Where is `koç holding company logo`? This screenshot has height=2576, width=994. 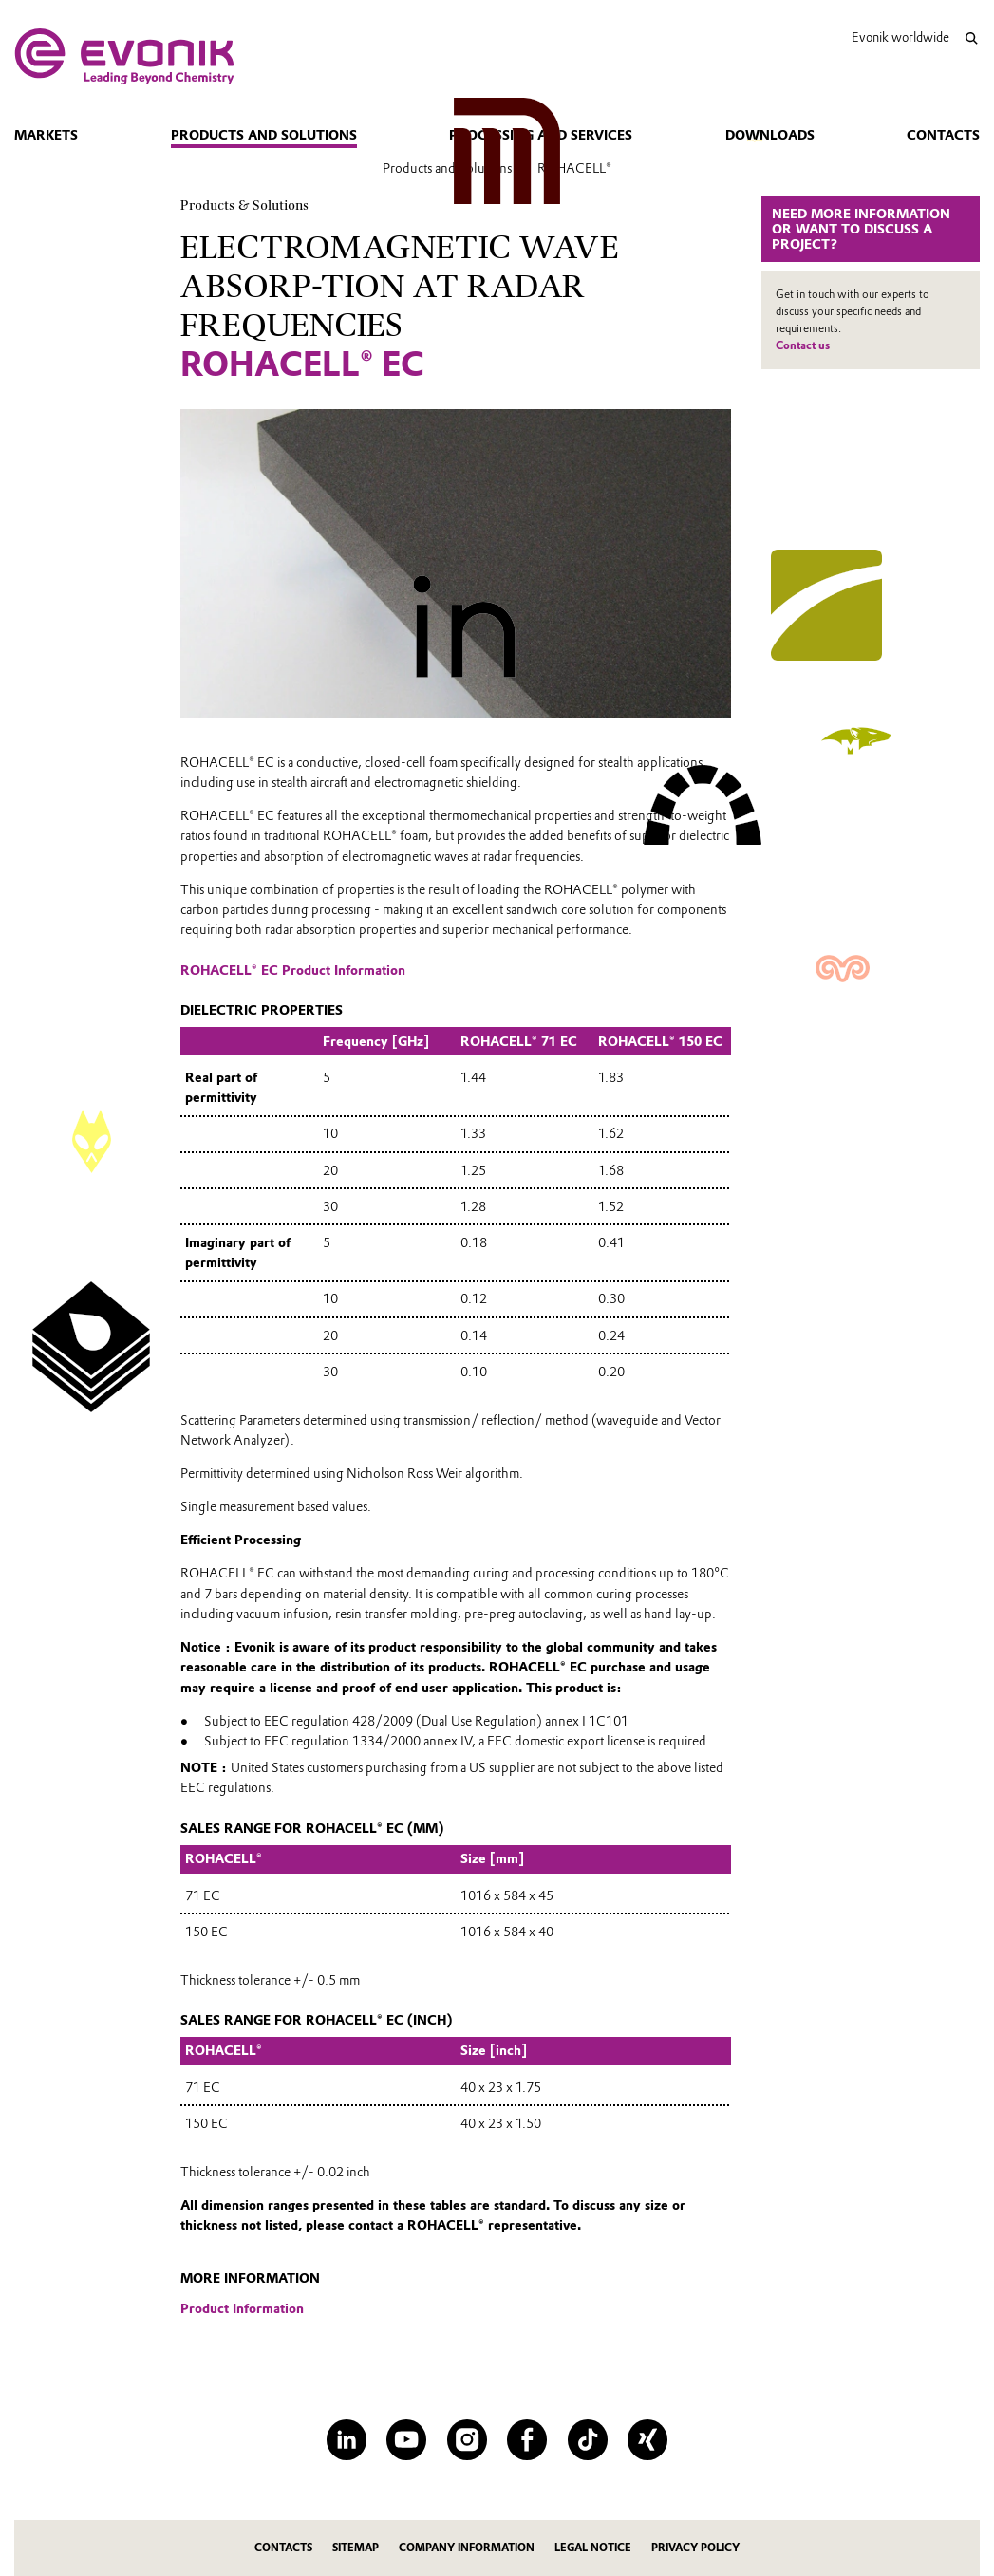 koç holding company logo is located at coordinates (842, 968).